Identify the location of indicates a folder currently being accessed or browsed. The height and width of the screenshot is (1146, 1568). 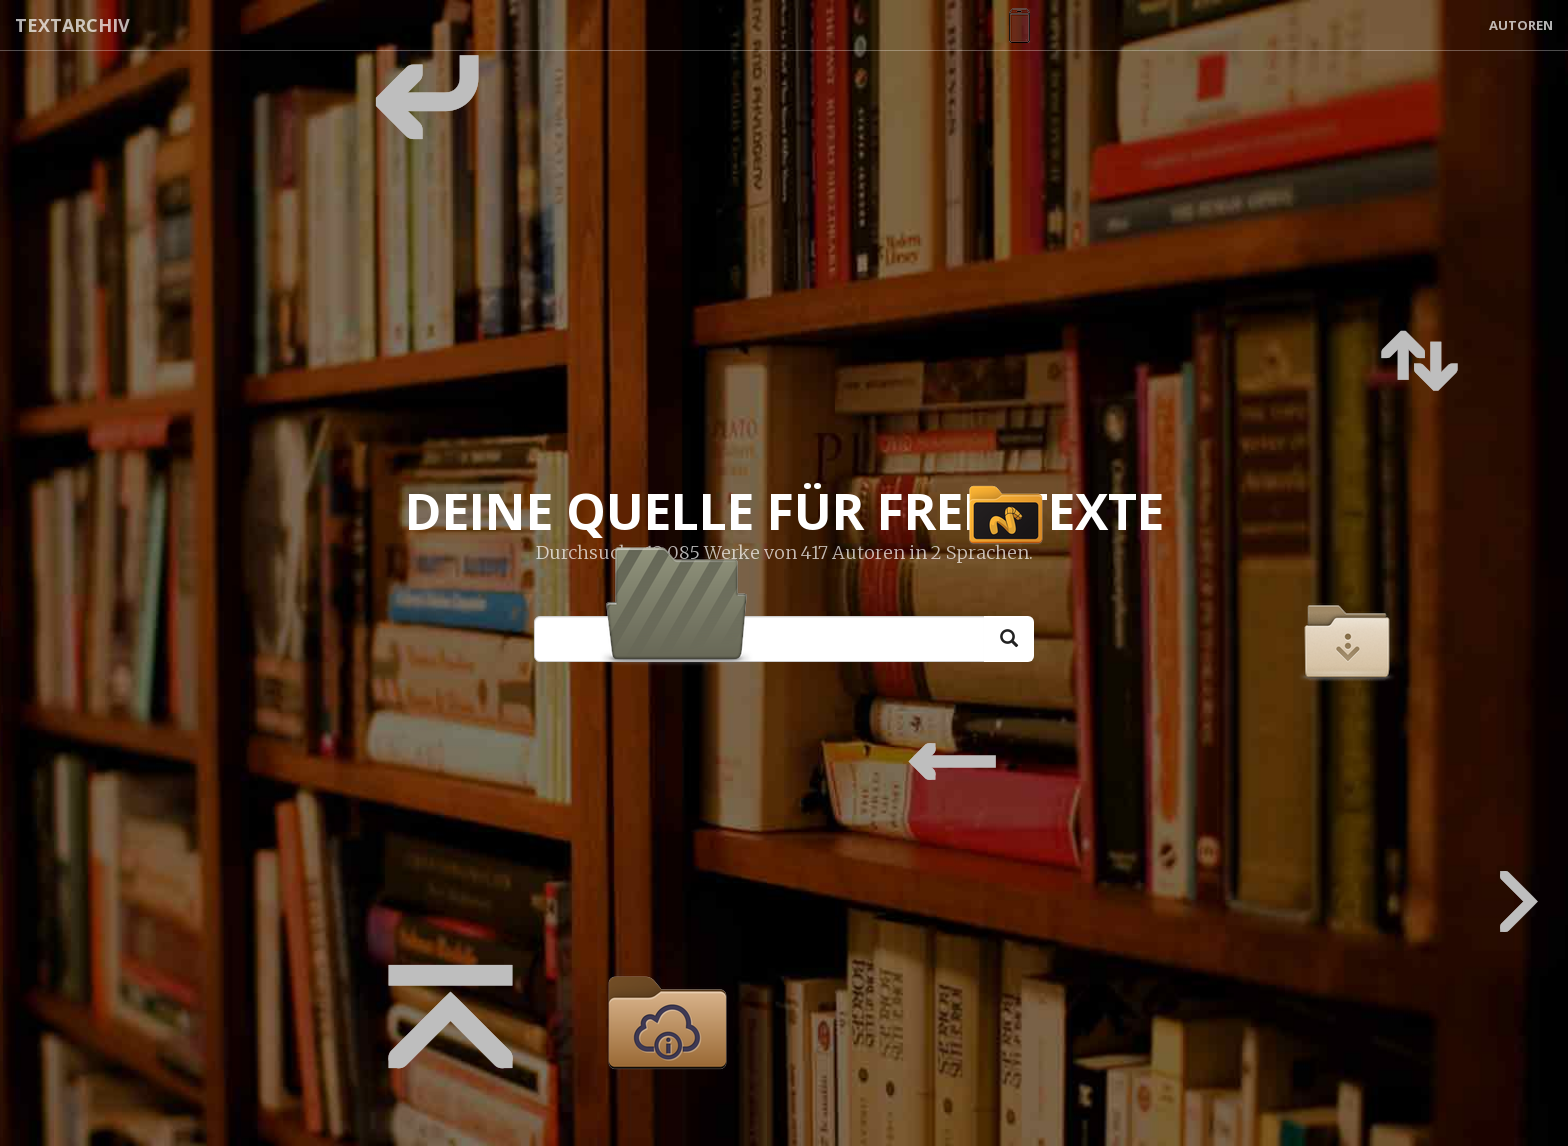
(676, 610).